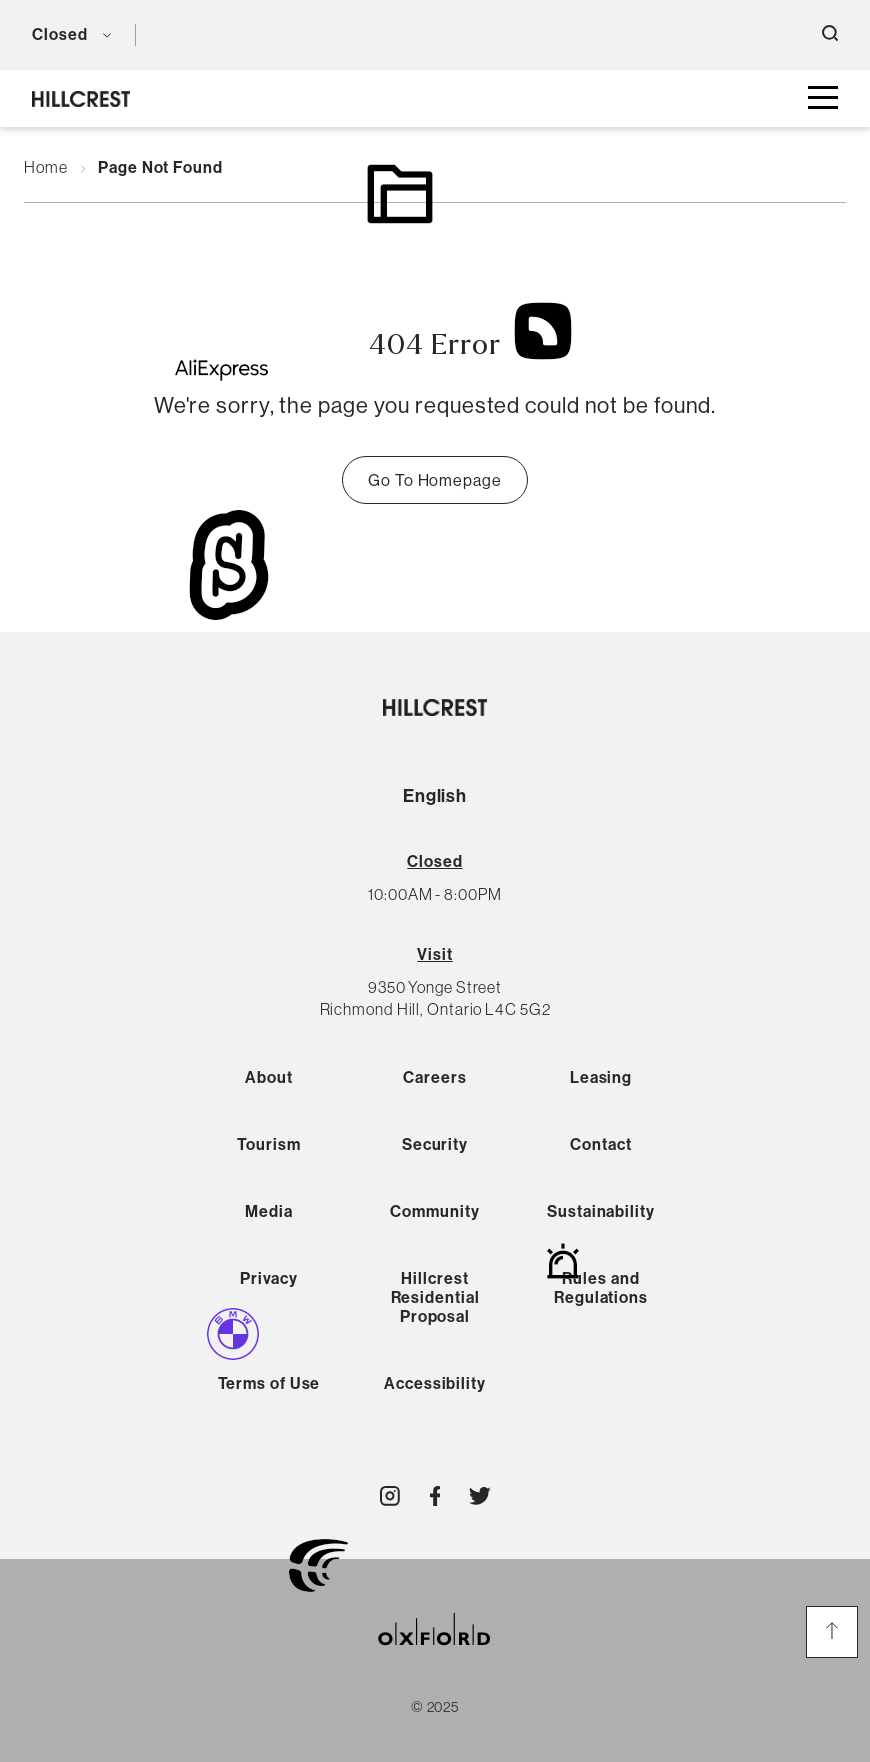 The image size is (870, 1762). Describe the element at coordinates (400, 194) in the screenshot. I see `open folder to view files` at that location.